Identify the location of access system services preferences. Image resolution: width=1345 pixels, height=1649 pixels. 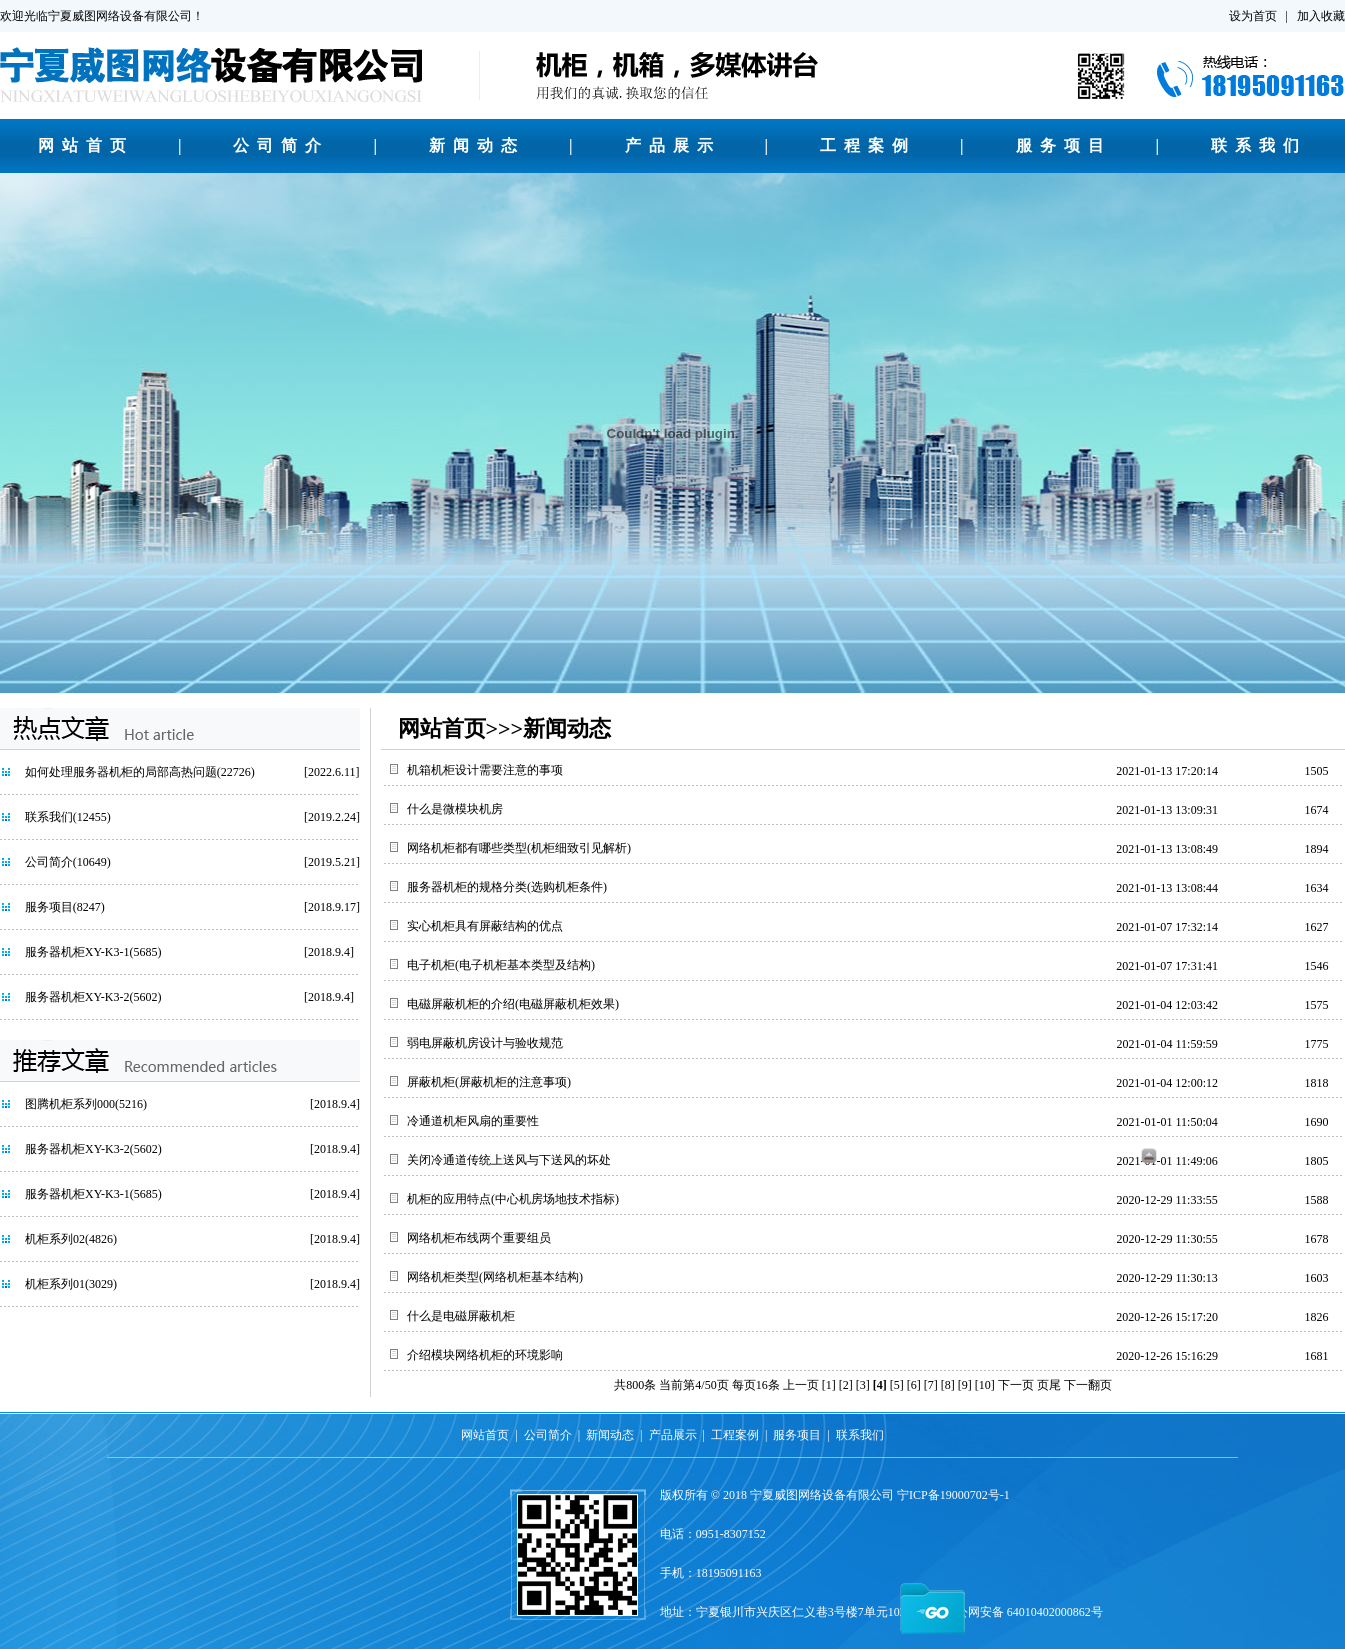
(1149, 1156).